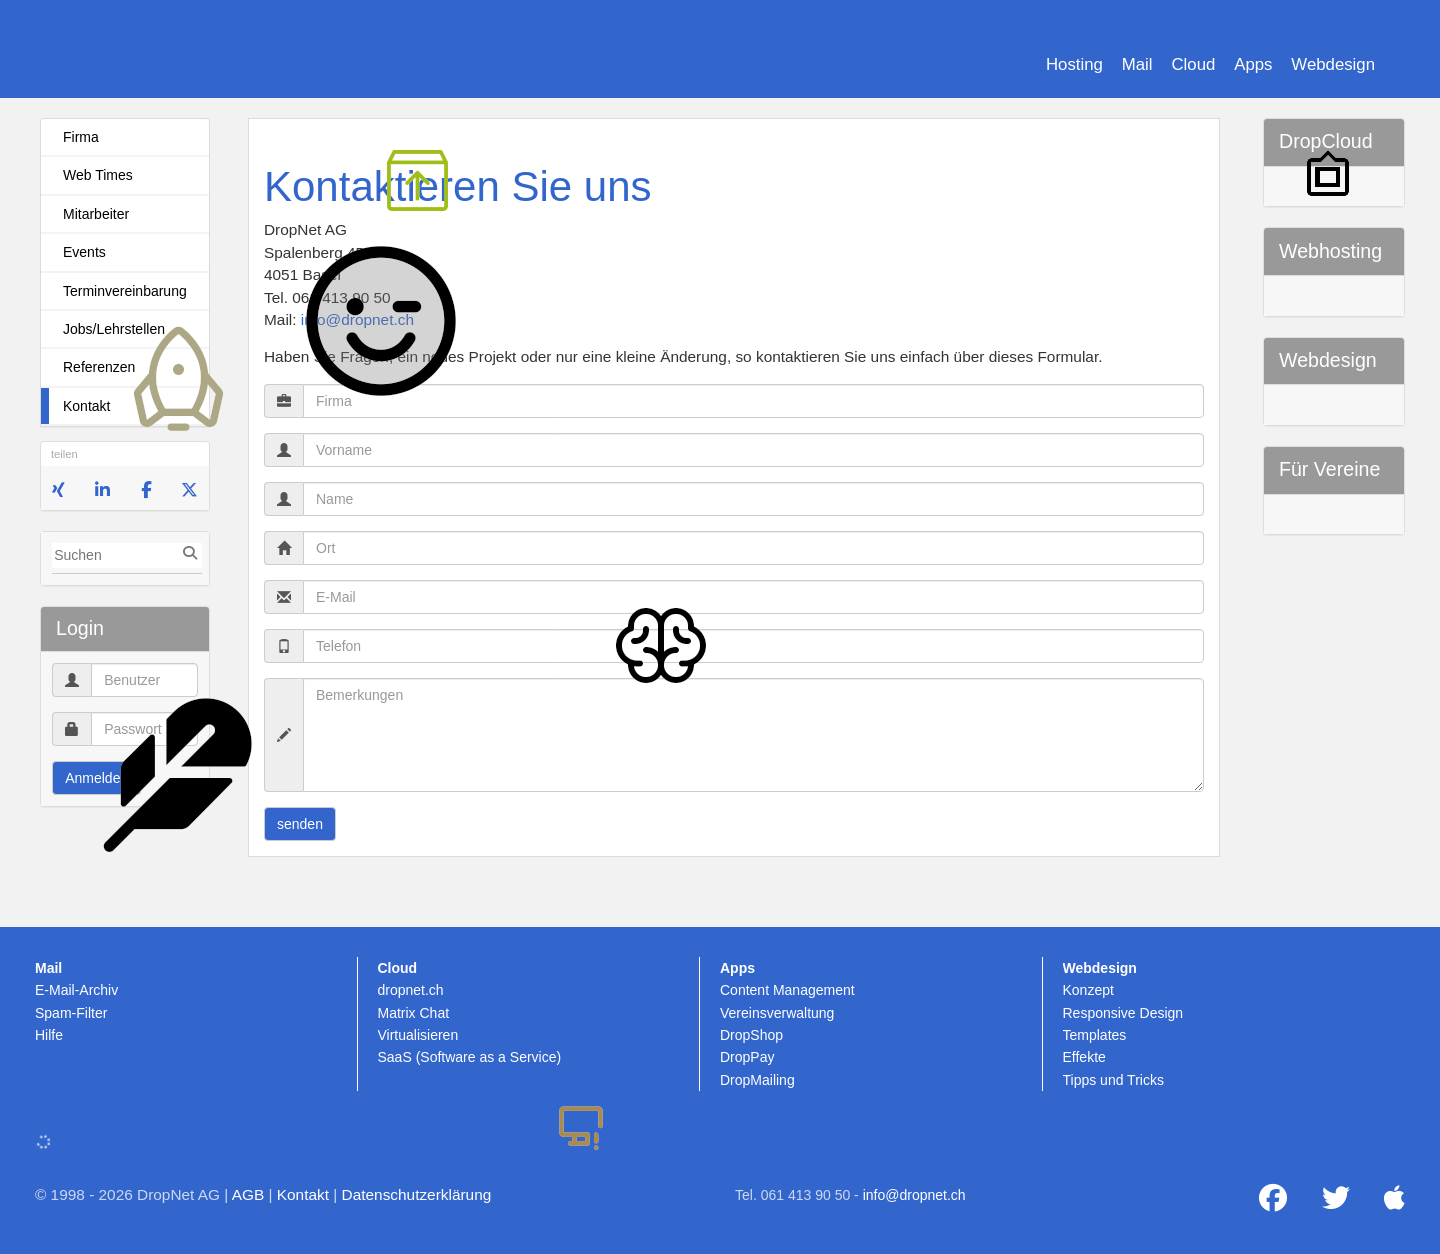 Image resolution: width=1440 pixels, height=1254 pixels. I want to click on access AI or smart features, so click(661, 647).